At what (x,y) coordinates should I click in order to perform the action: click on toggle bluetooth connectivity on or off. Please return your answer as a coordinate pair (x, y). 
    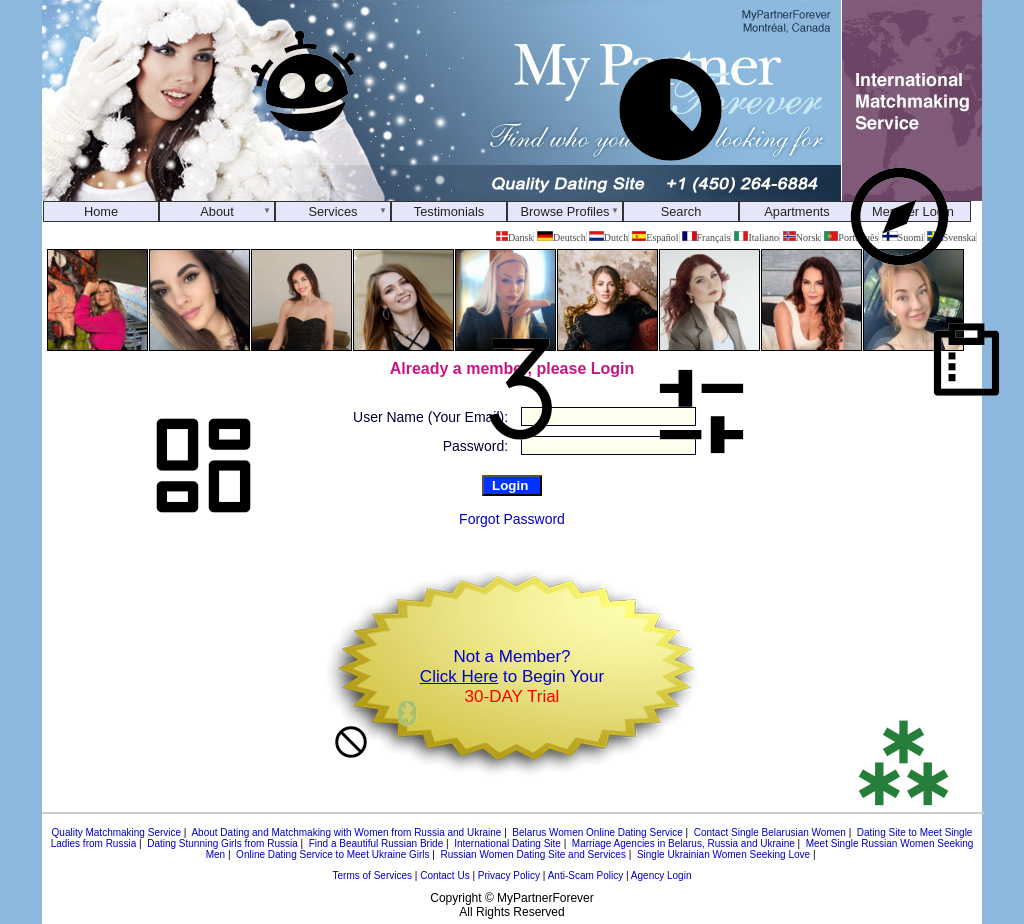
    Looking at the image, I should click on (407, 713).